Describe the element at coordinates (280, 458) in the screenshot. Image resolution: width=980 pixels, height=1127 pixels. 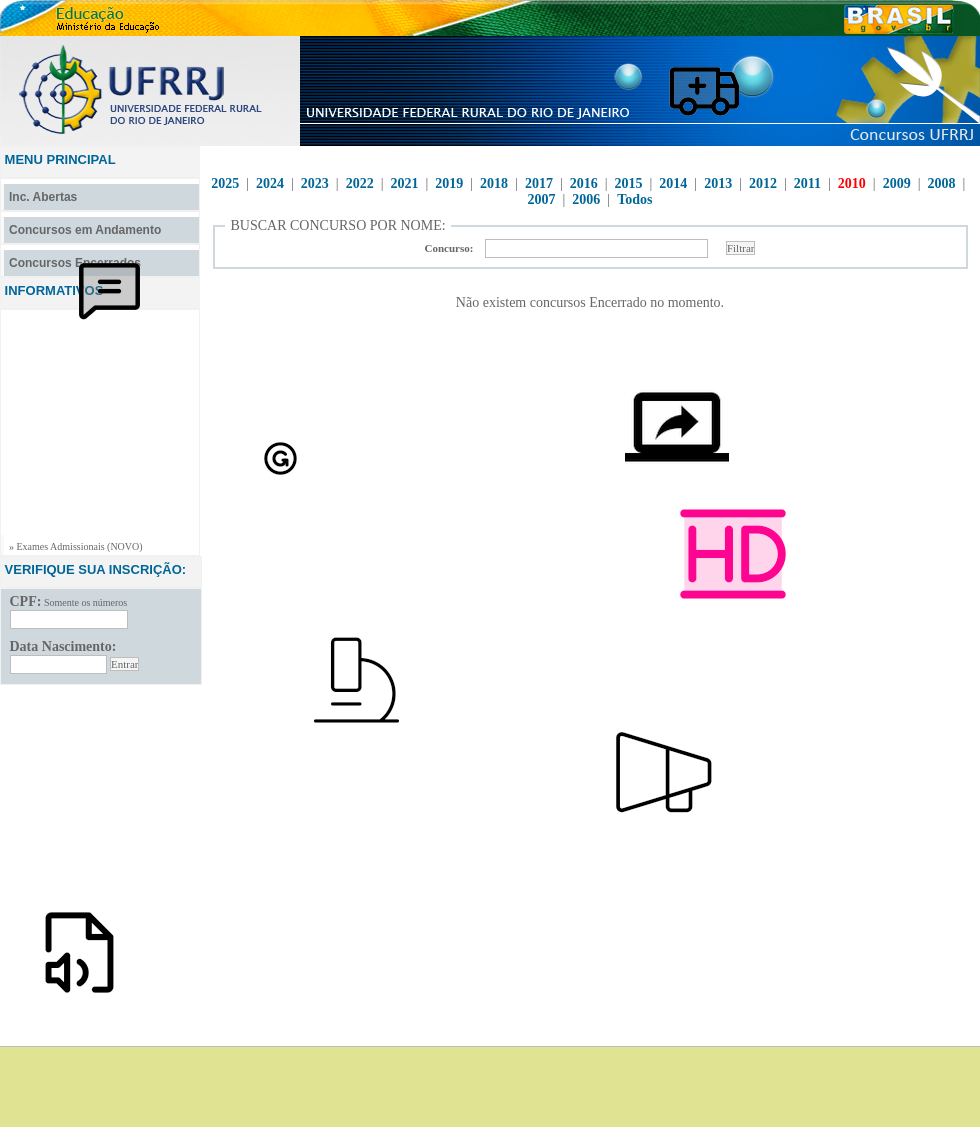
I see `visit gumroad profile or store` at that location.